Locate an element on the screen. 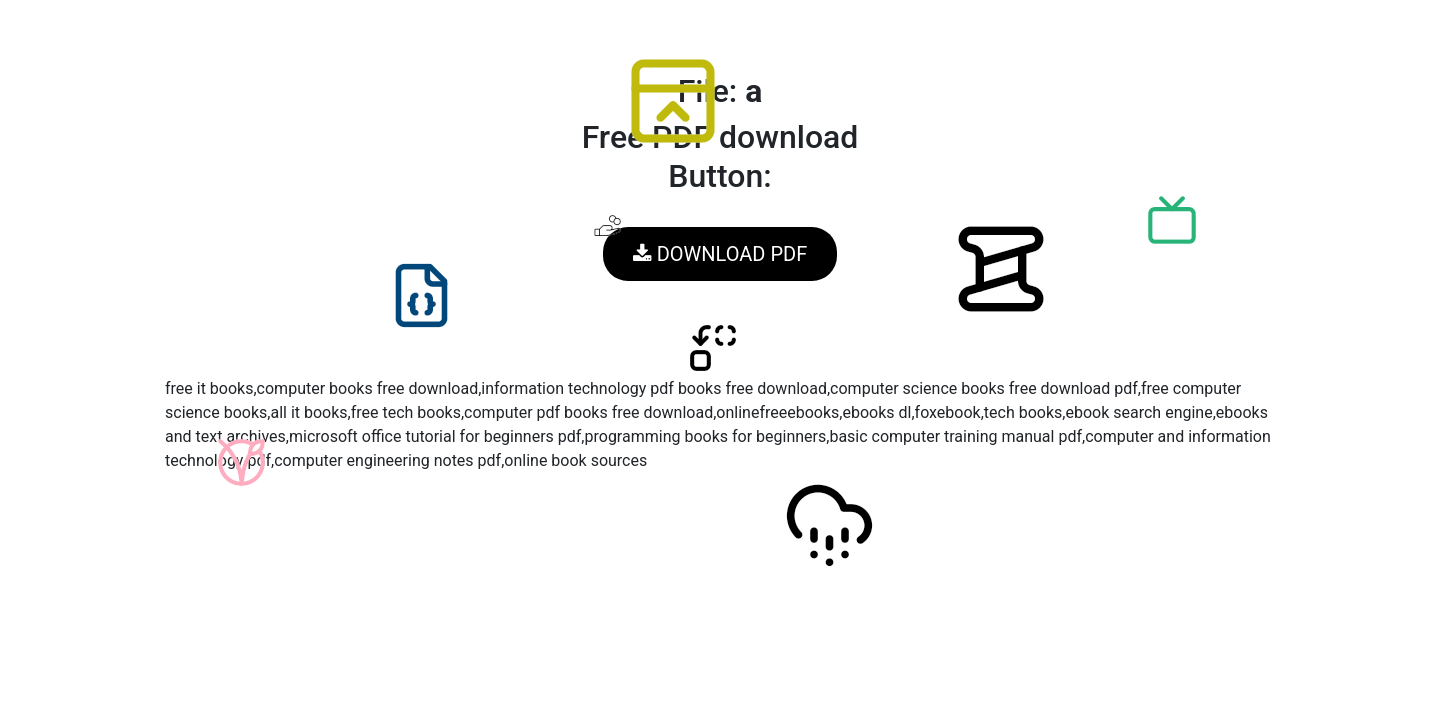 The height and width of the screenshot is (720, 1440). view or open a JSON file is located at coordinates (421, 295).